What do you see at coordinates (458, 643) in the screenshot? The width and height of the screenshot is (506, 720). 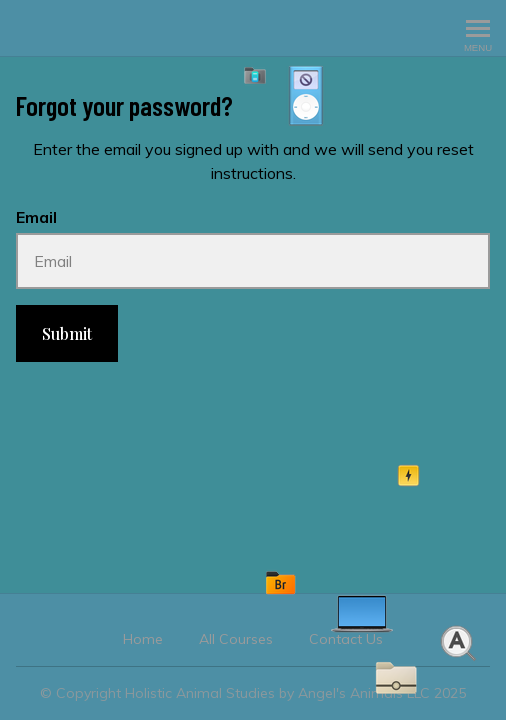 I see `search for files or documents` at bounding box center [458, 643].